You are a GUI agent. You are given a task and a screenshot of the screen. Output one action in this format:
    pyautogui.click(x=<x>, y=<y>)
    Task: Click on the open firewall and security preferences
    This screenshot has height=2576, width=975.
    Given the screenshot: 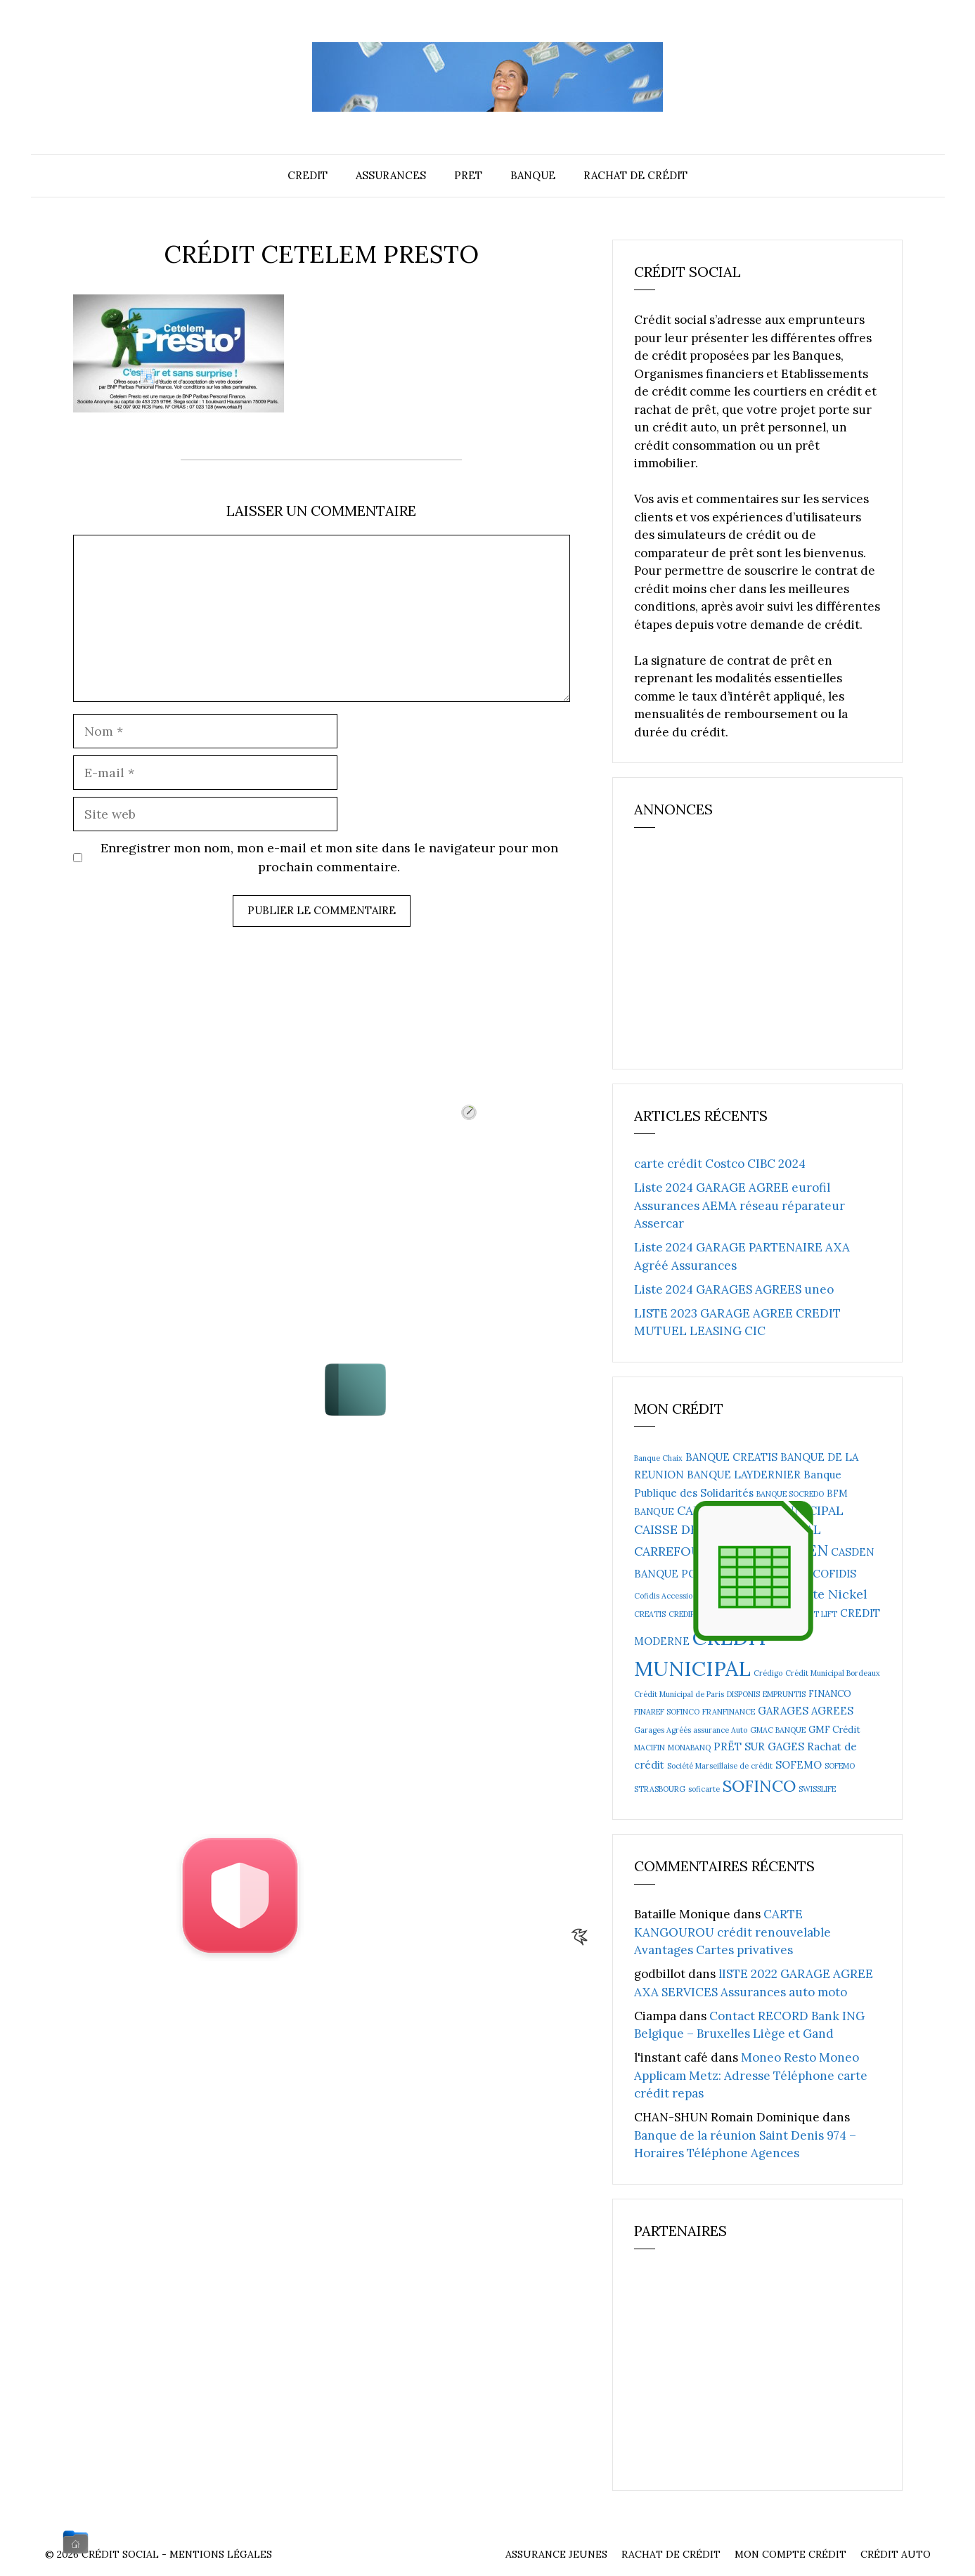 What is the action you would take?
    pyautogui.click(x=240, y=1897)
    